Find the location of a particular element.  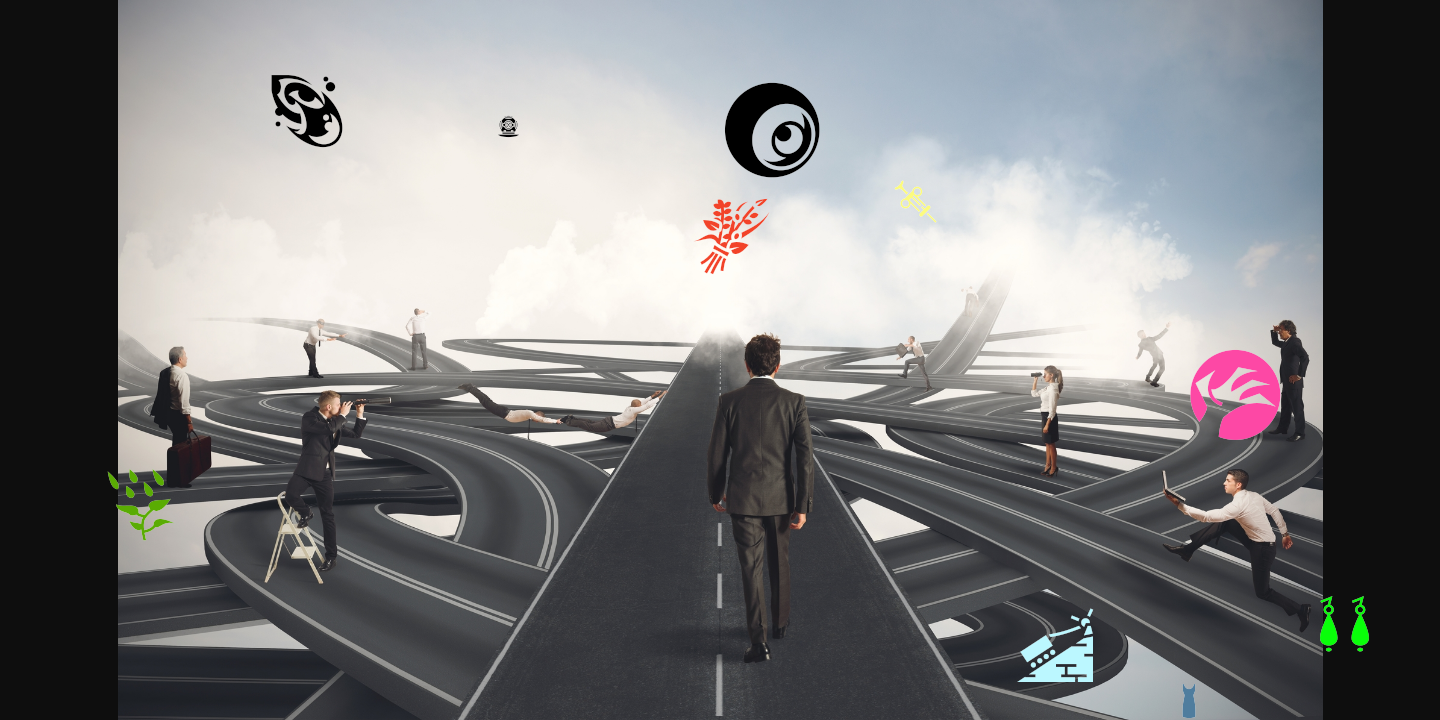

browse or select earring accessories is located at coordinates (1344, 623).